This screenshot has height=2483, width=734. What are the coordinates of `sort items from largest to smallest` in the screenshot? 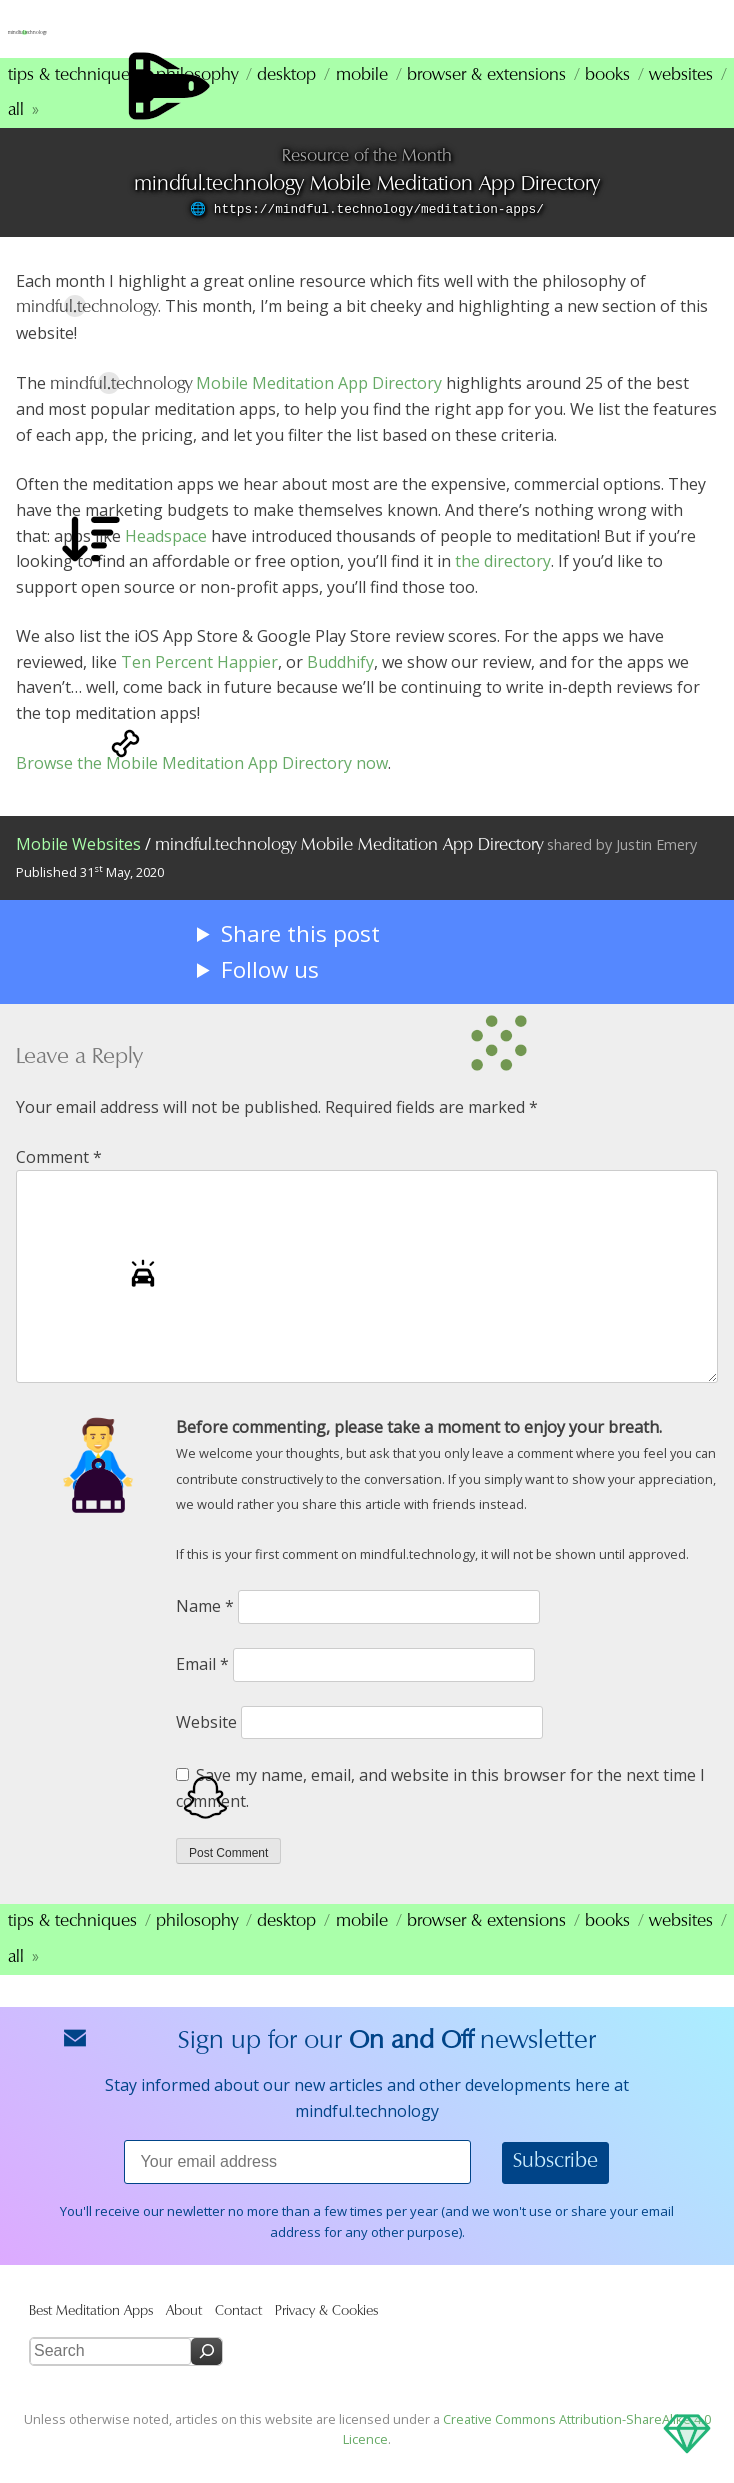 It's located at (91, 539).